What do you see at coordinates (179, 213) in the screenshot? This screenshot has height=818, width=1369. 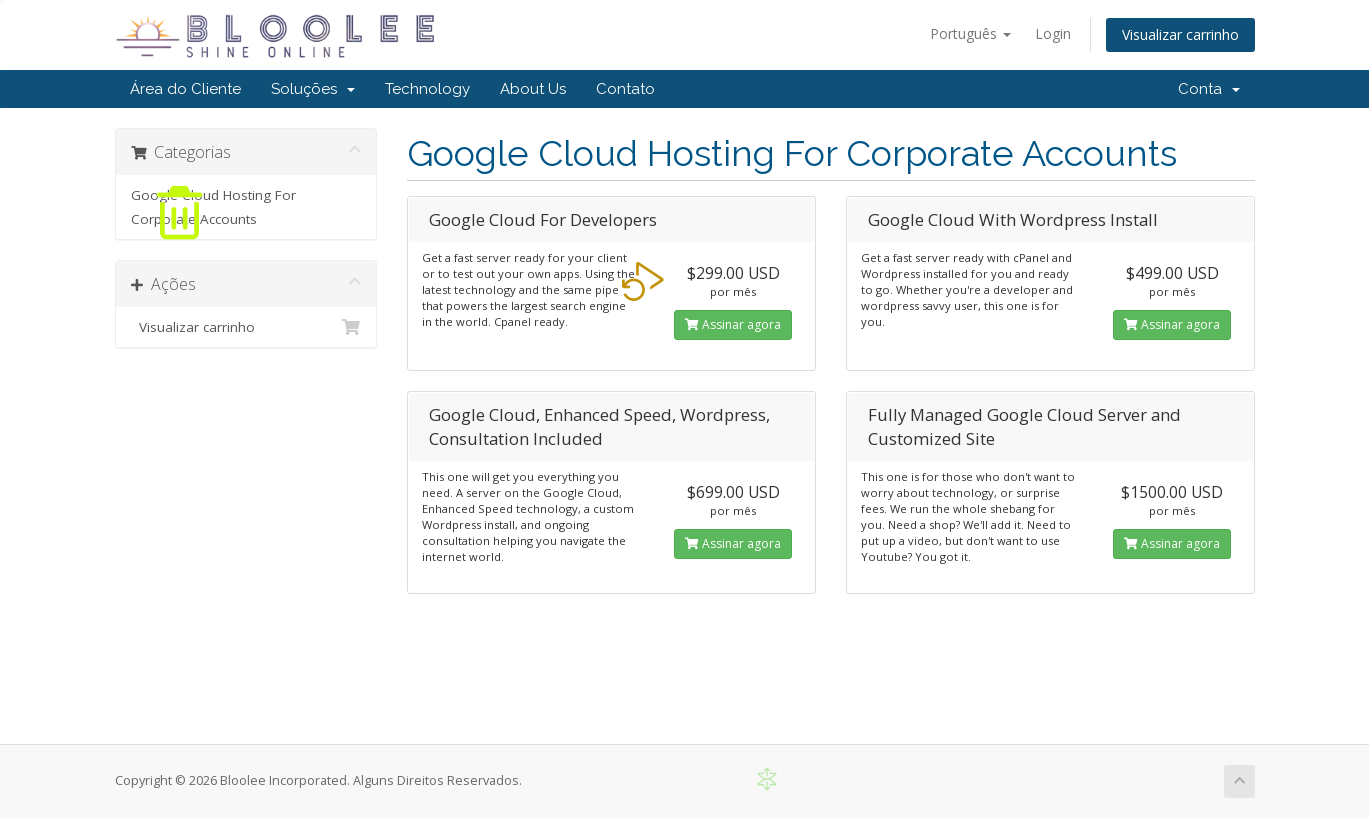 I see `delete selected item` at bounding box center [179, 213].